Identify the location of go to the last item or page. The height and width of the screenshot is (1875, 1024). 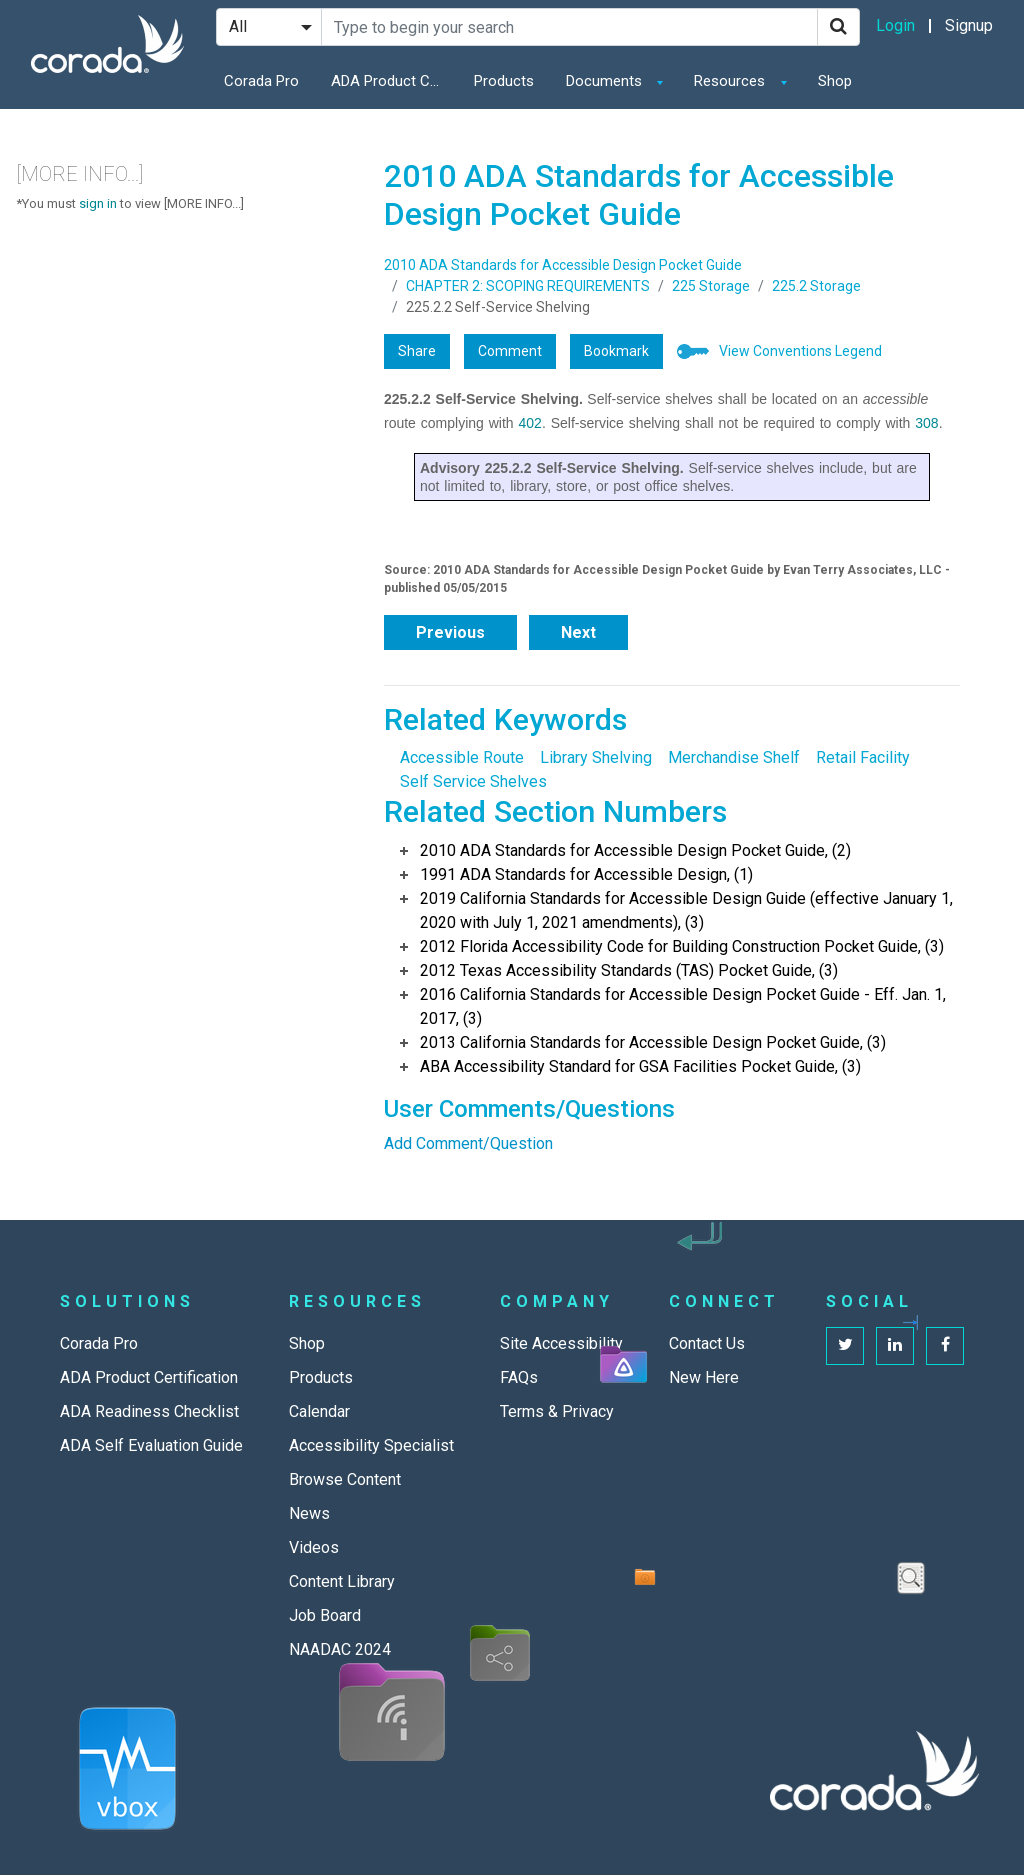
(910, 1322).